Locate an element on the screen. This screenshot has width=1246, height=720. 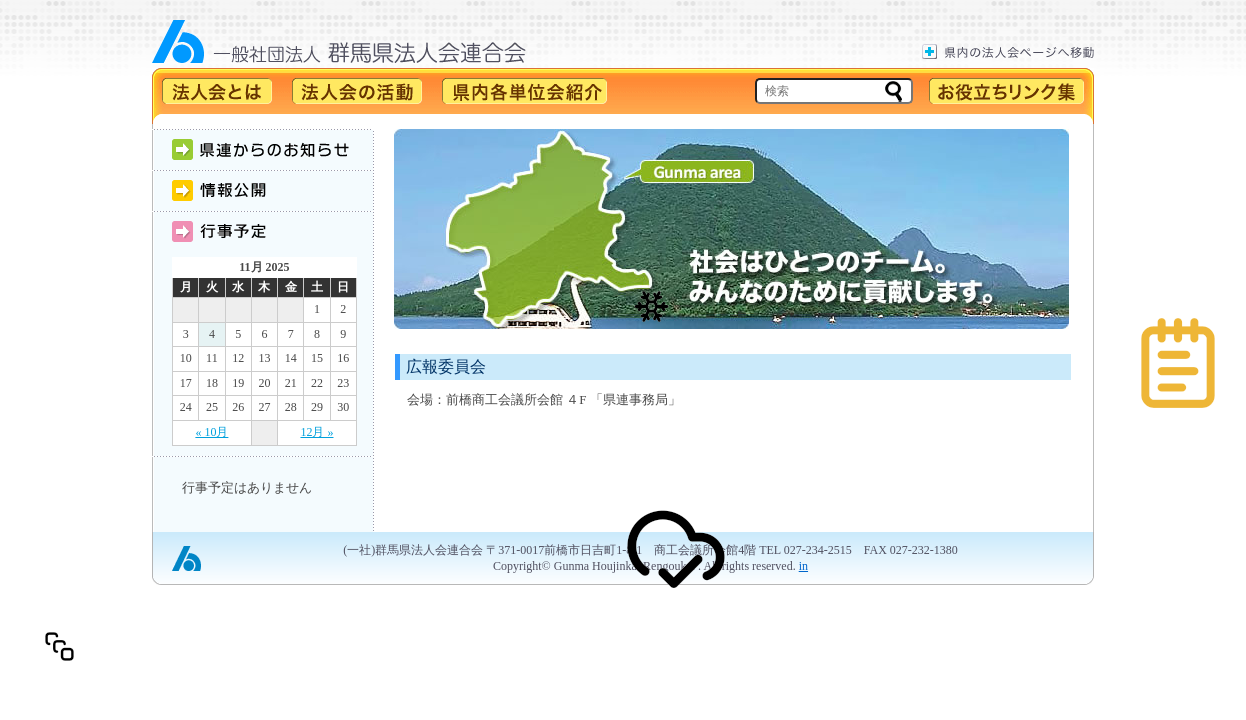
file successfully synced to cloud is located at coordinates (676, 546).